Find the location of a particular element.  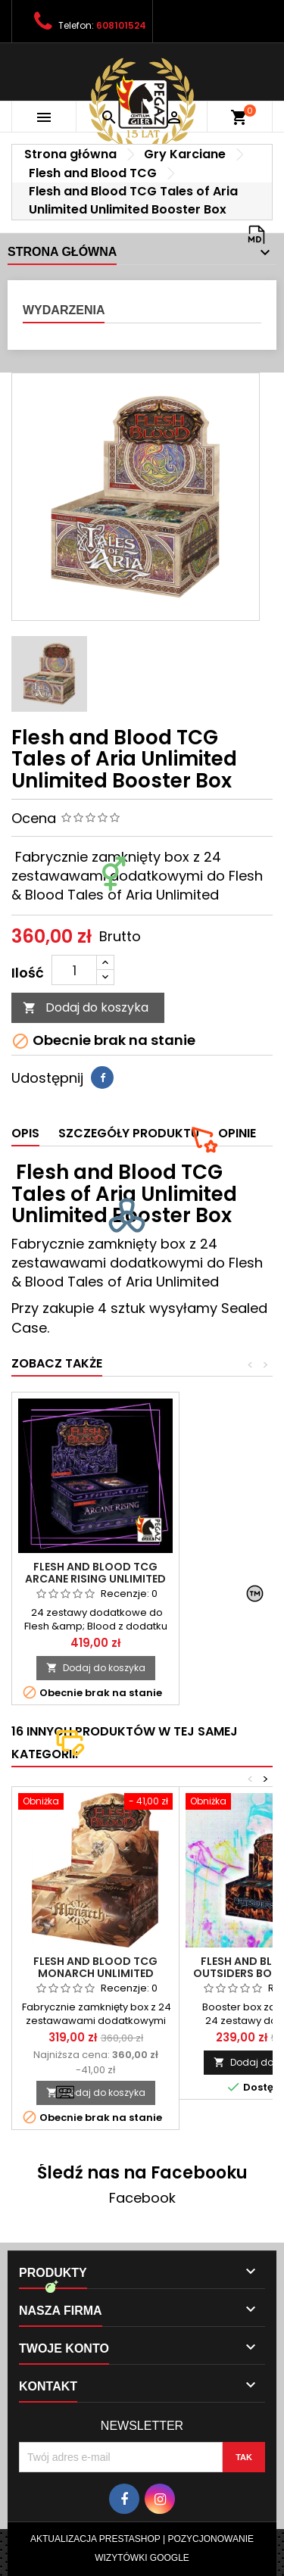

indicates trademarked content or branding is located at coordinates (254, 1593).